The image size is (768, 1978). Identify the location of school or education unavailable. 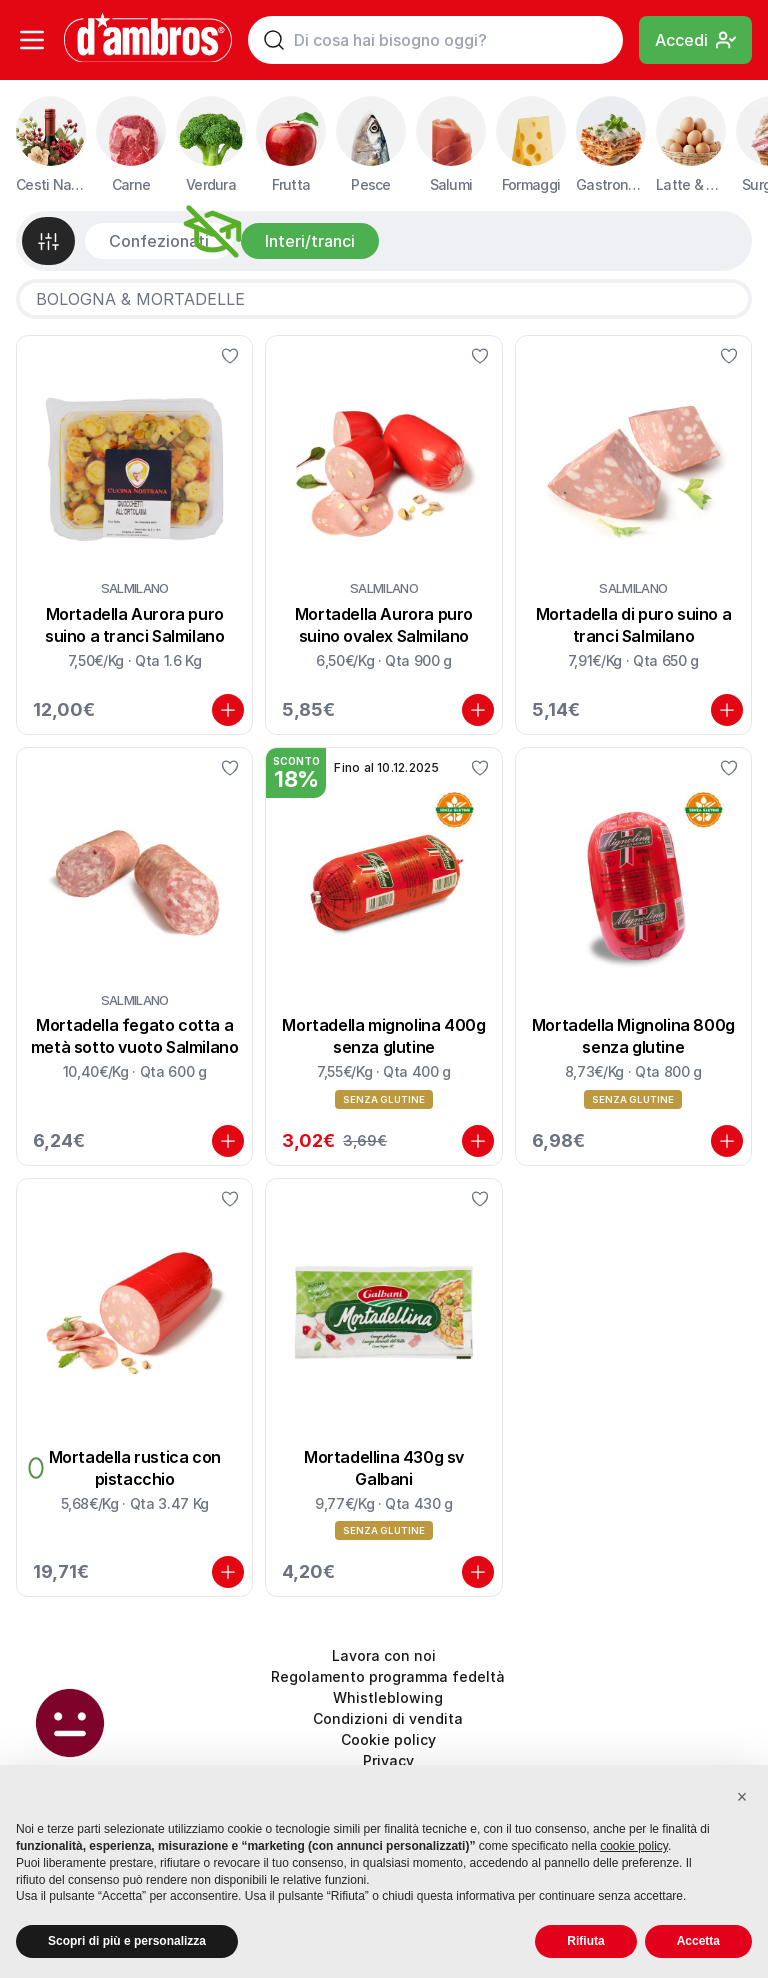
(212, 231).